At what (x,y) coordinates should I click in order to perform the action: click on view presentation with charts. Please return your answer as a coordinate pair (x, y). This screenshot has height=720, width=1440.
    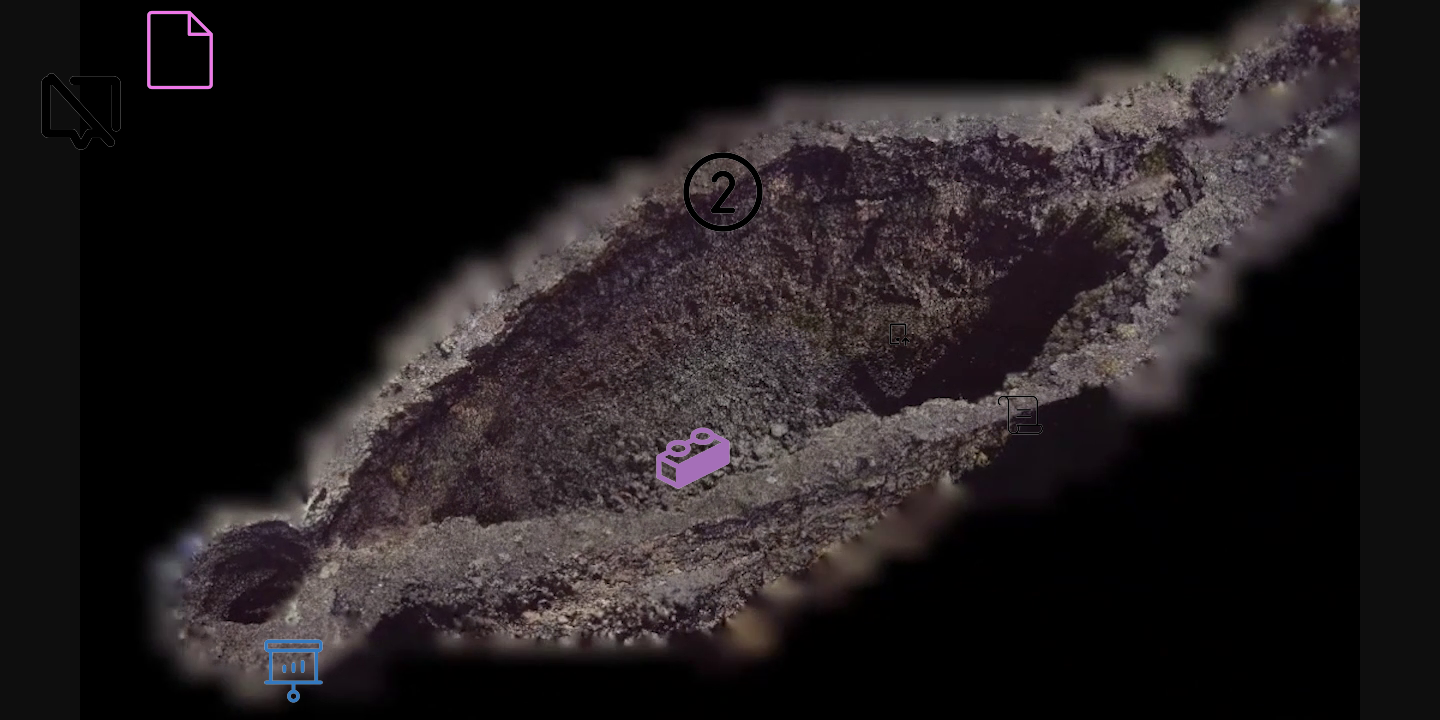
    Looking at the image, I should click on (293, 666).